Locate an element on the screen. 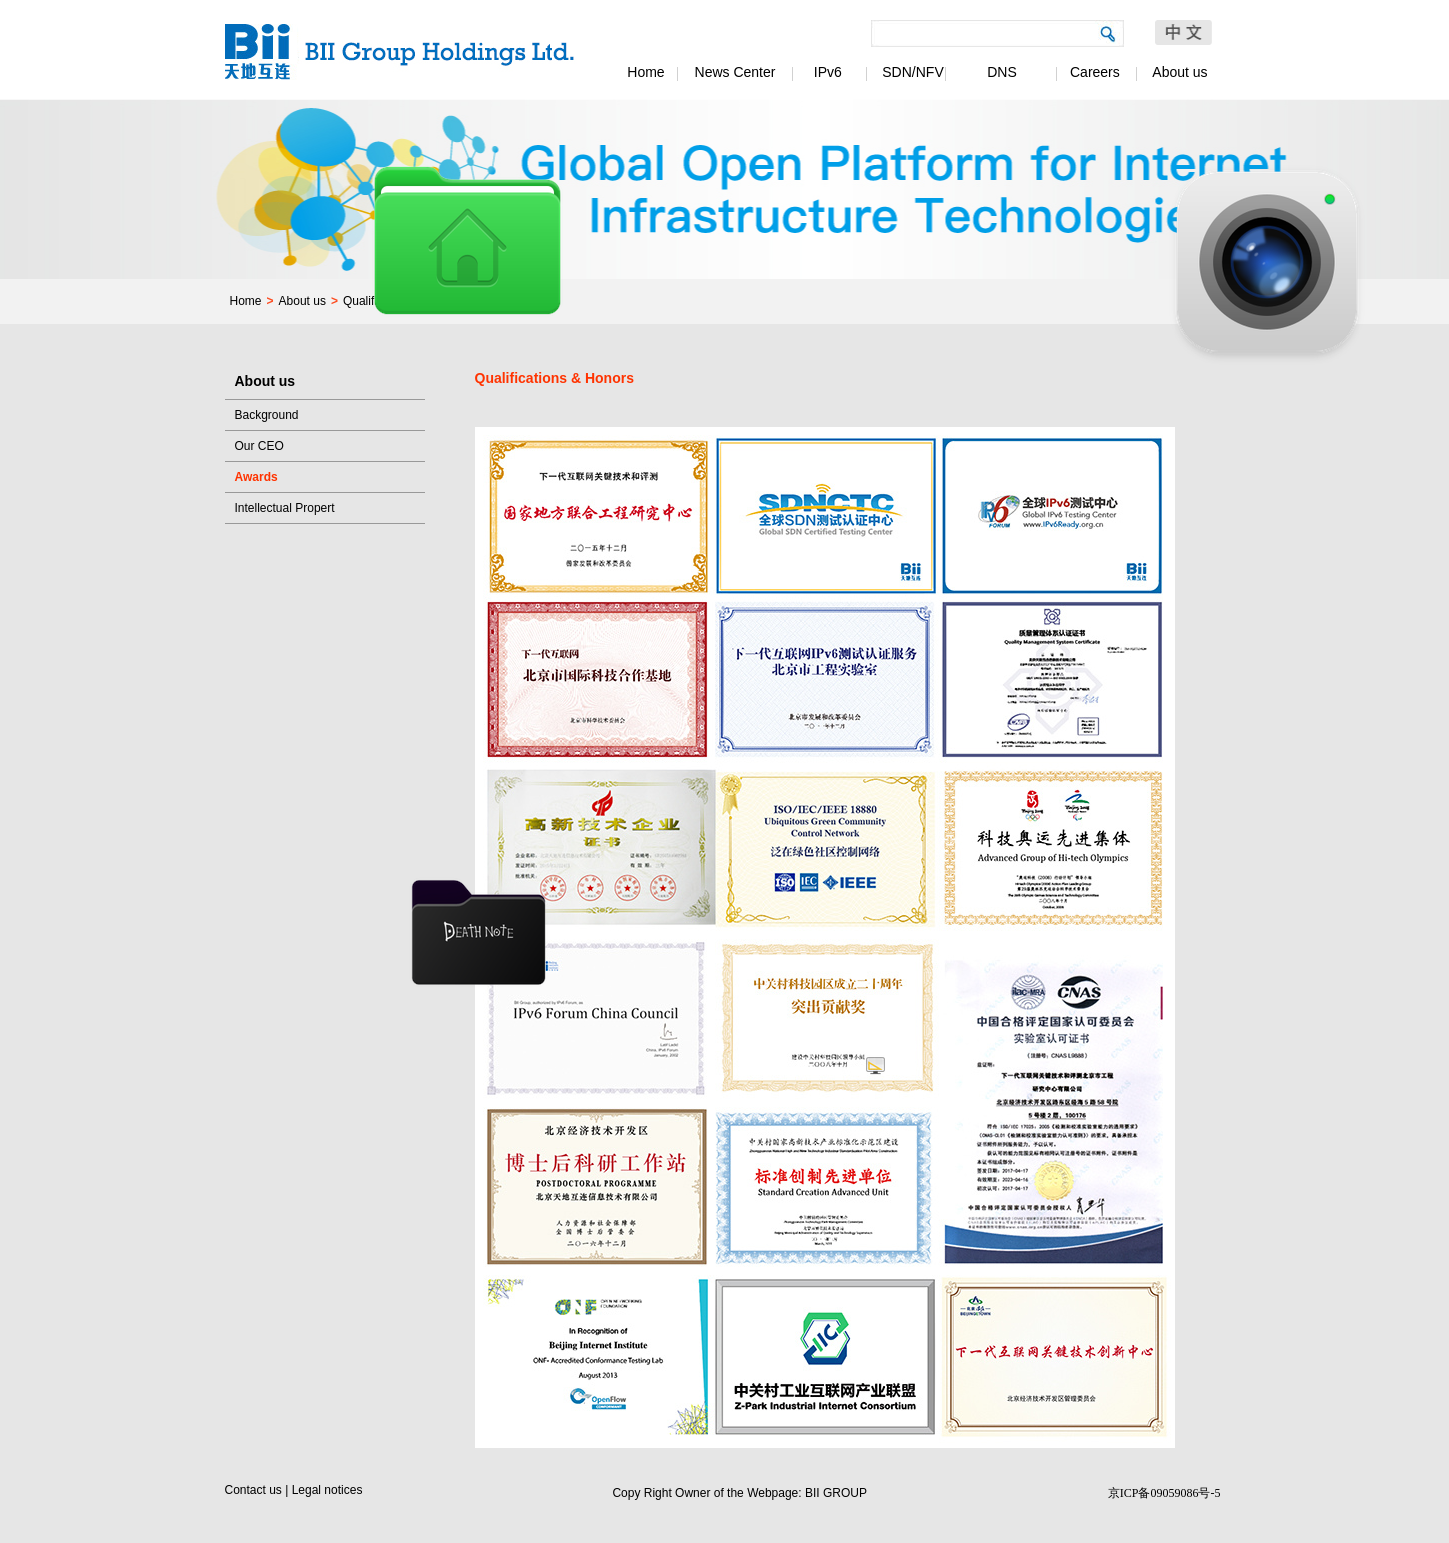  open your home folder is located at coordinates (467, 240).